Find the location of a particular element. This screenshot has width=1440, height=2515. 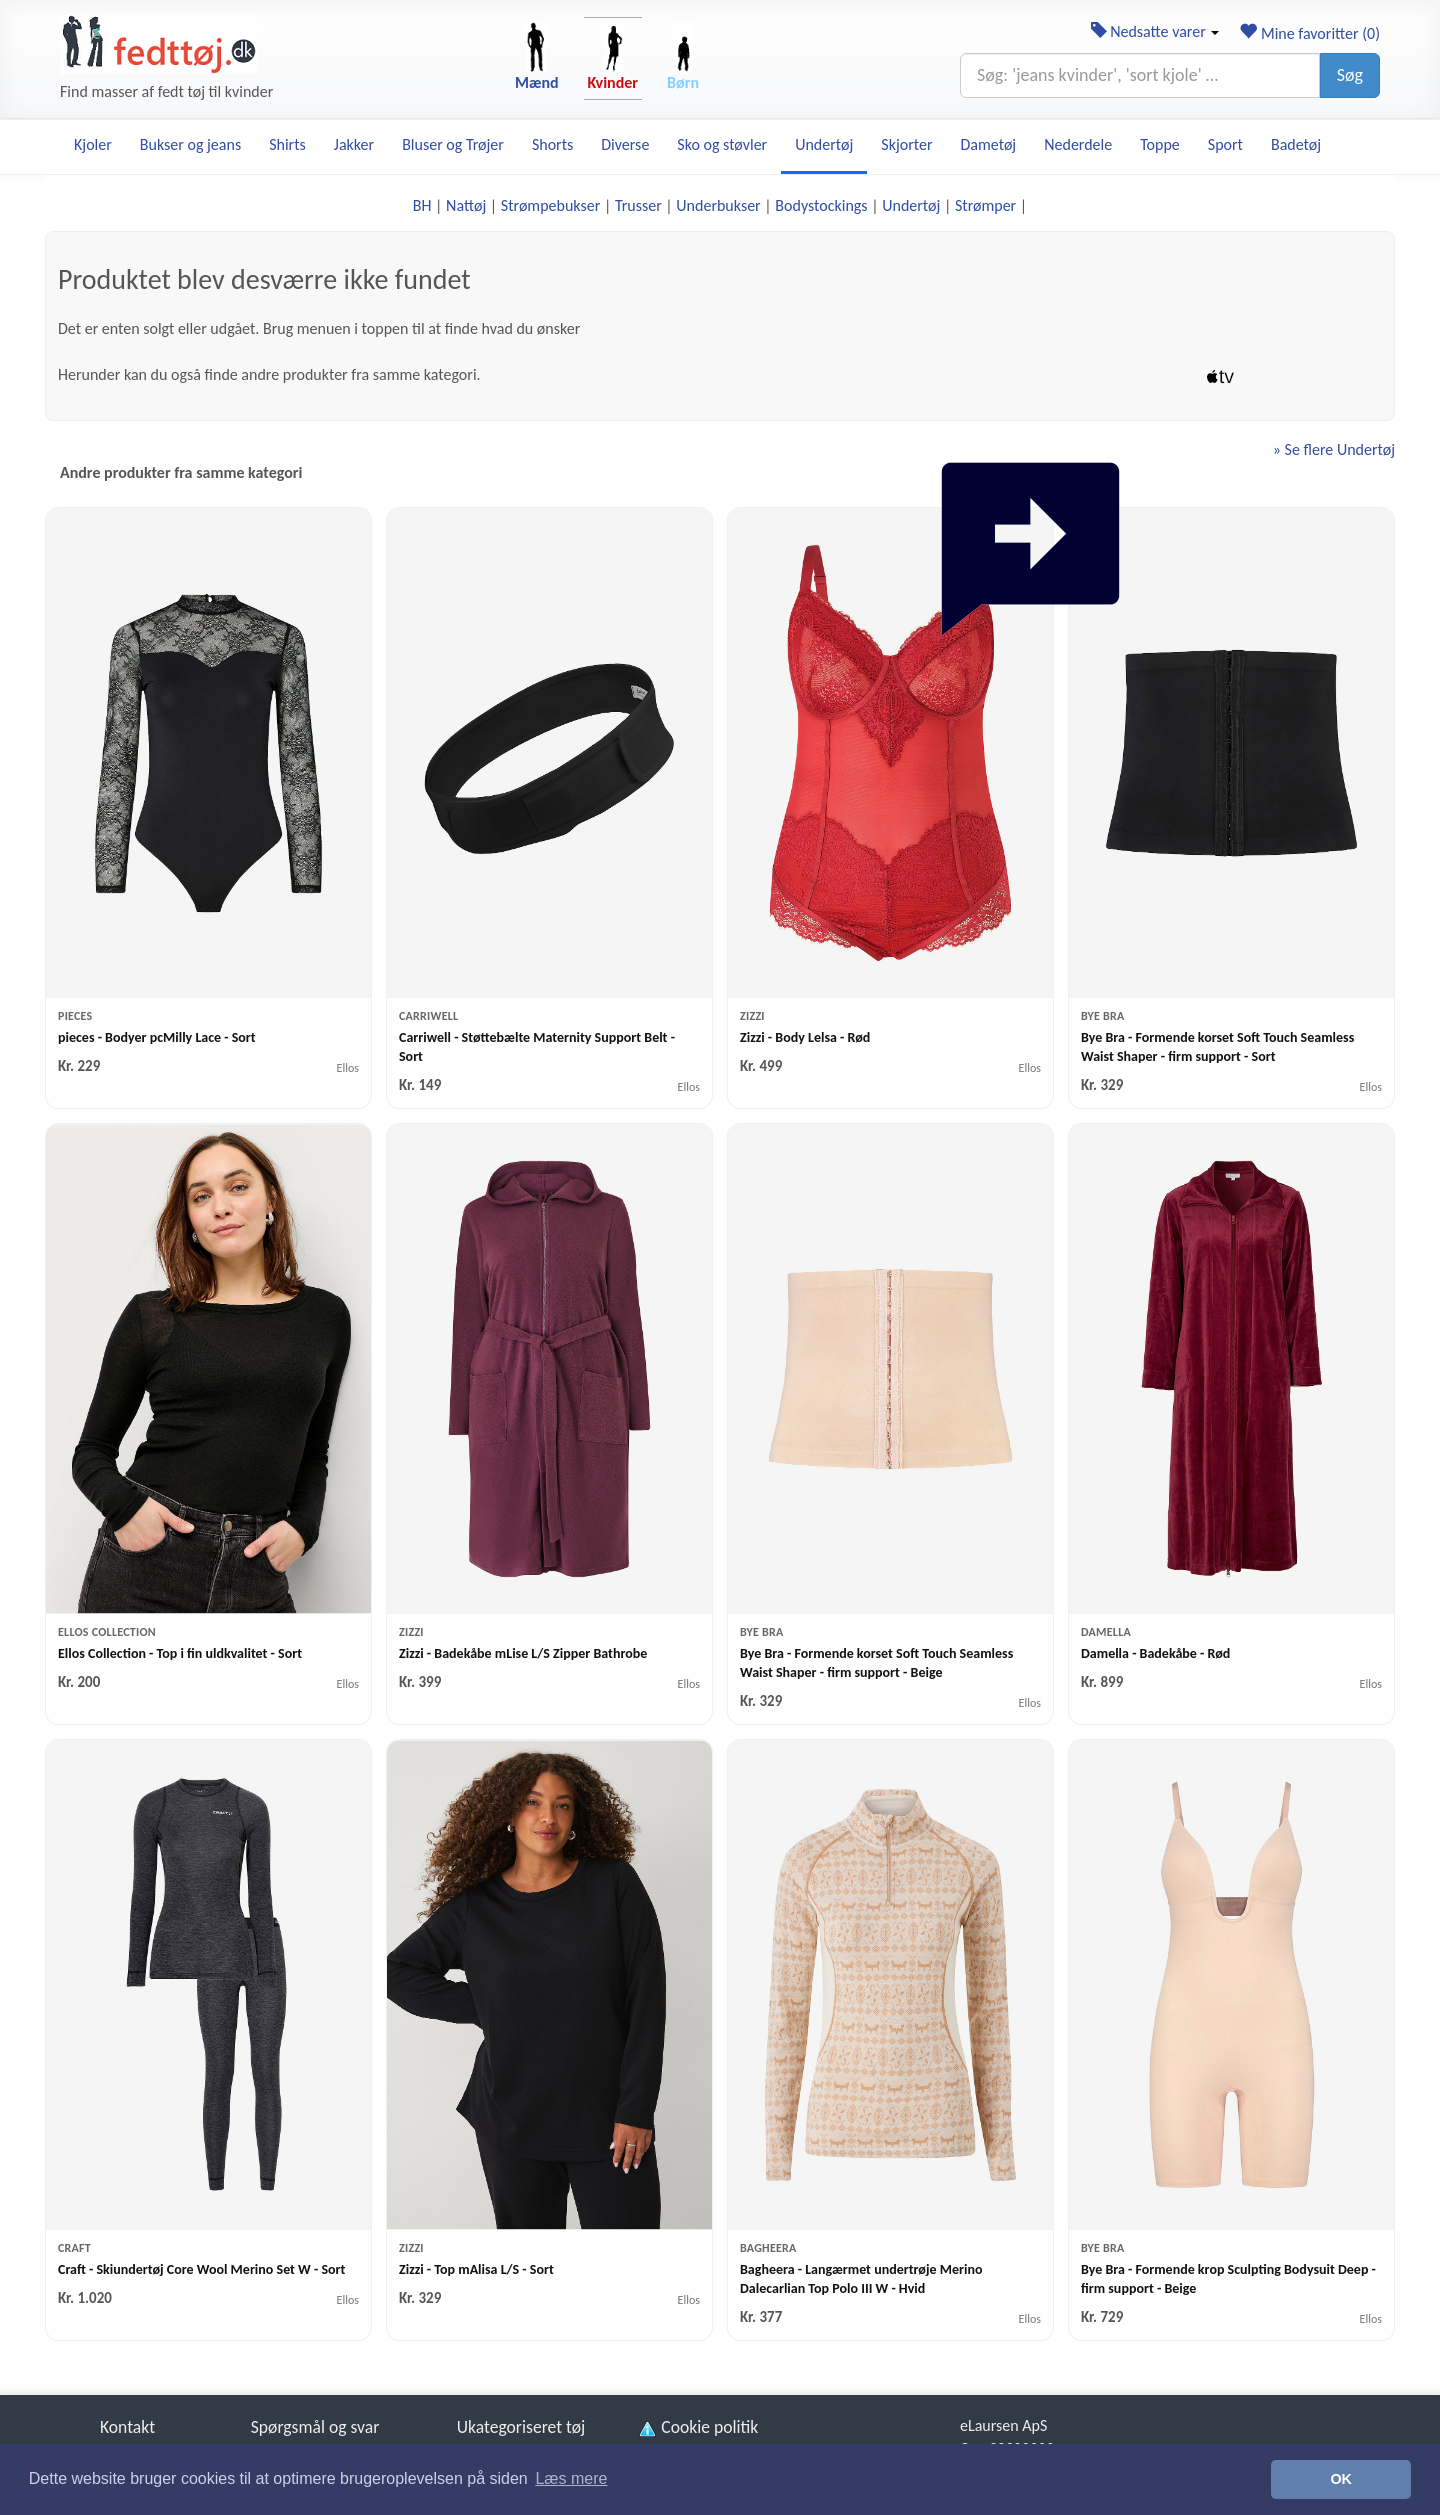

forward a chat message is located at coordinates (1030, 542).